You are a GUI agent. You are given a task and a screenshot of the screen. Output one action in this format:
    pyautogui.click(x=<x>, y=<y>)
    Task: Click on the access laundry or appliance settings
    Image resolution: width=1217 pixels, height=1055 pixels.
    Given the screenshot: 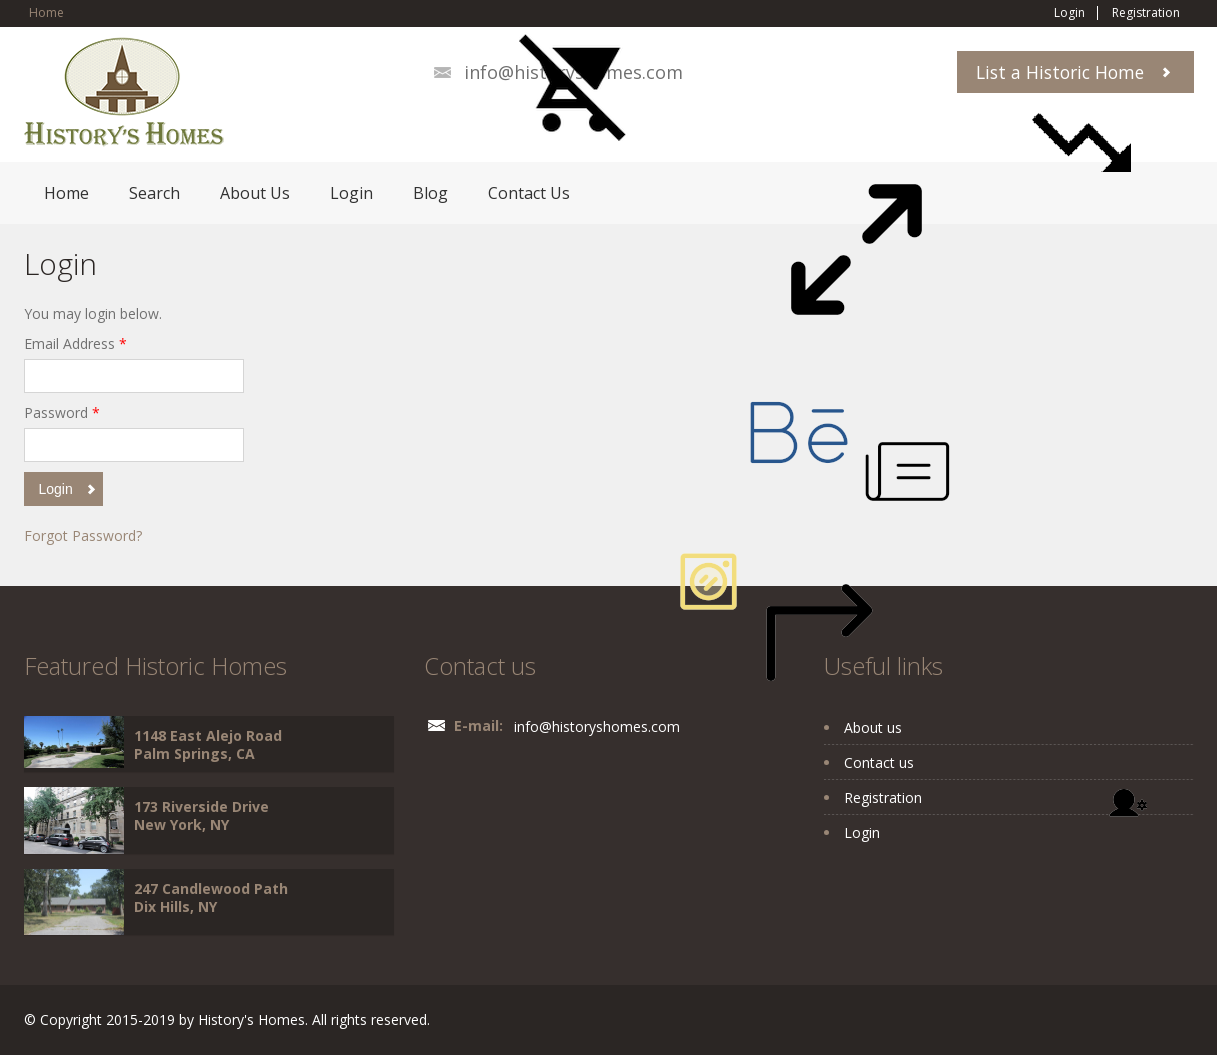 What is the action you would take?
    pyautogui.click(x=708, y=581)
    